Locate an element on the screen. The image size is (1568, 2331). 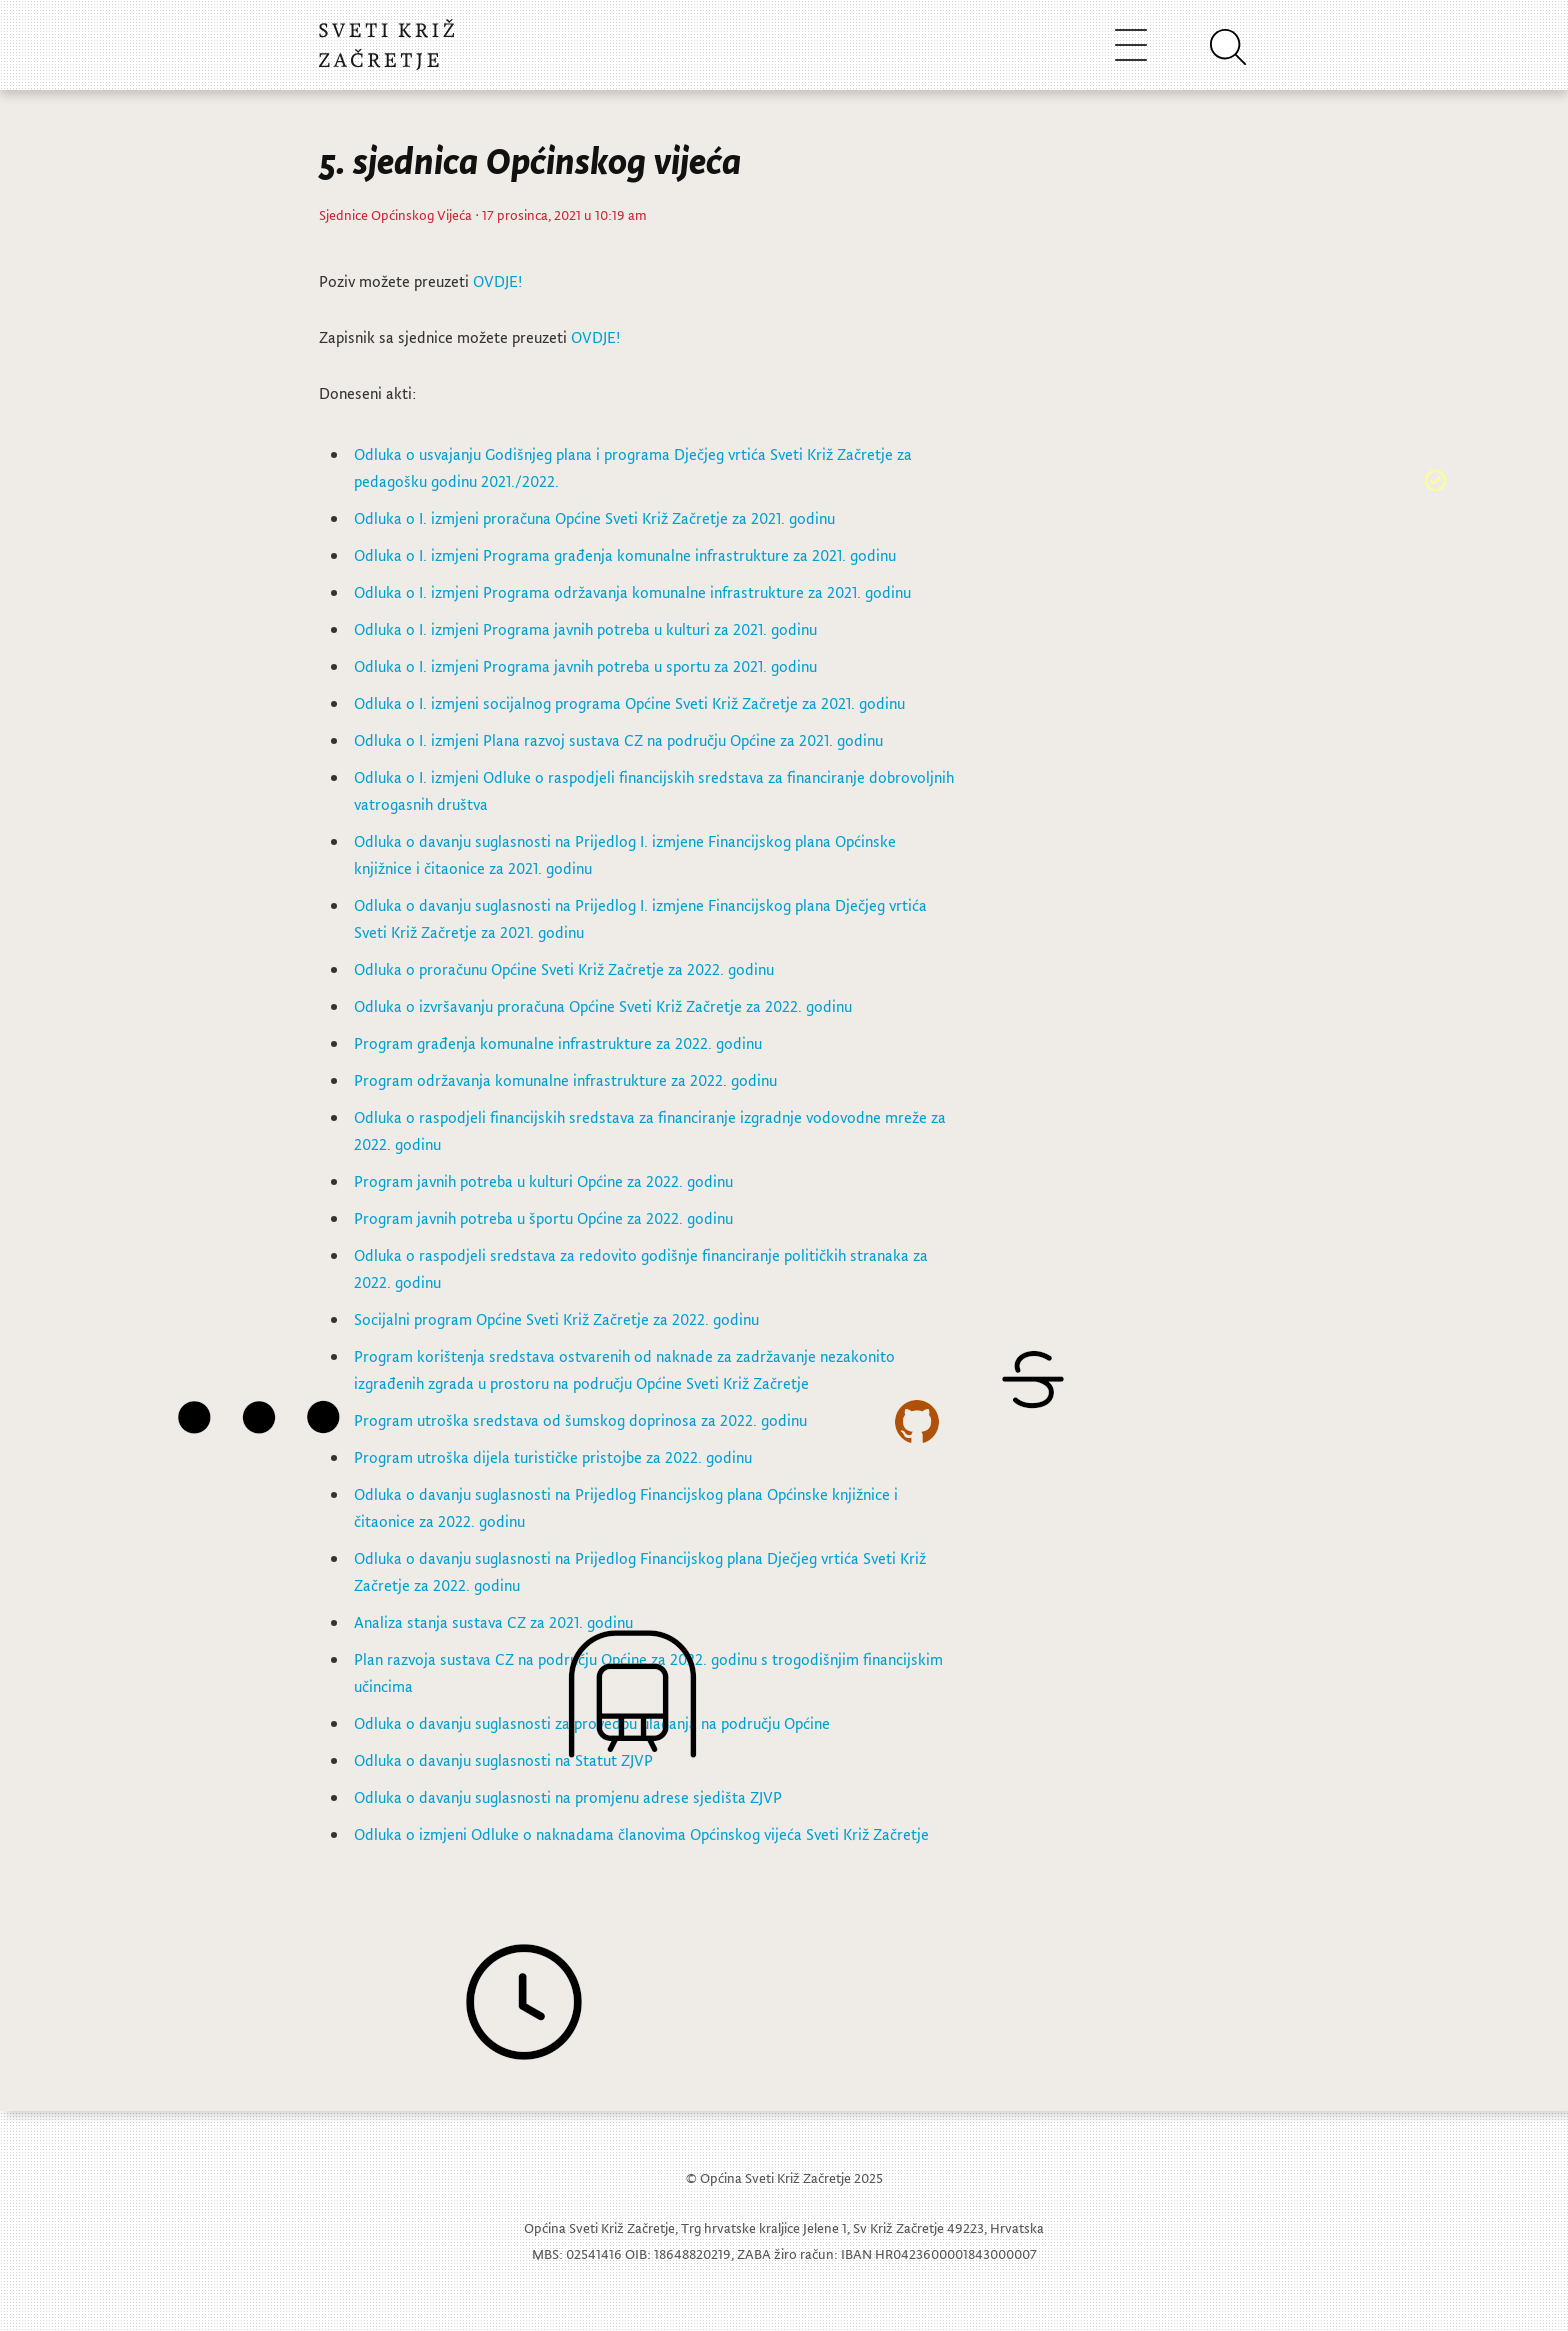
apply strikethrough formatting to selected text is located at coordinates (1033, 1380).